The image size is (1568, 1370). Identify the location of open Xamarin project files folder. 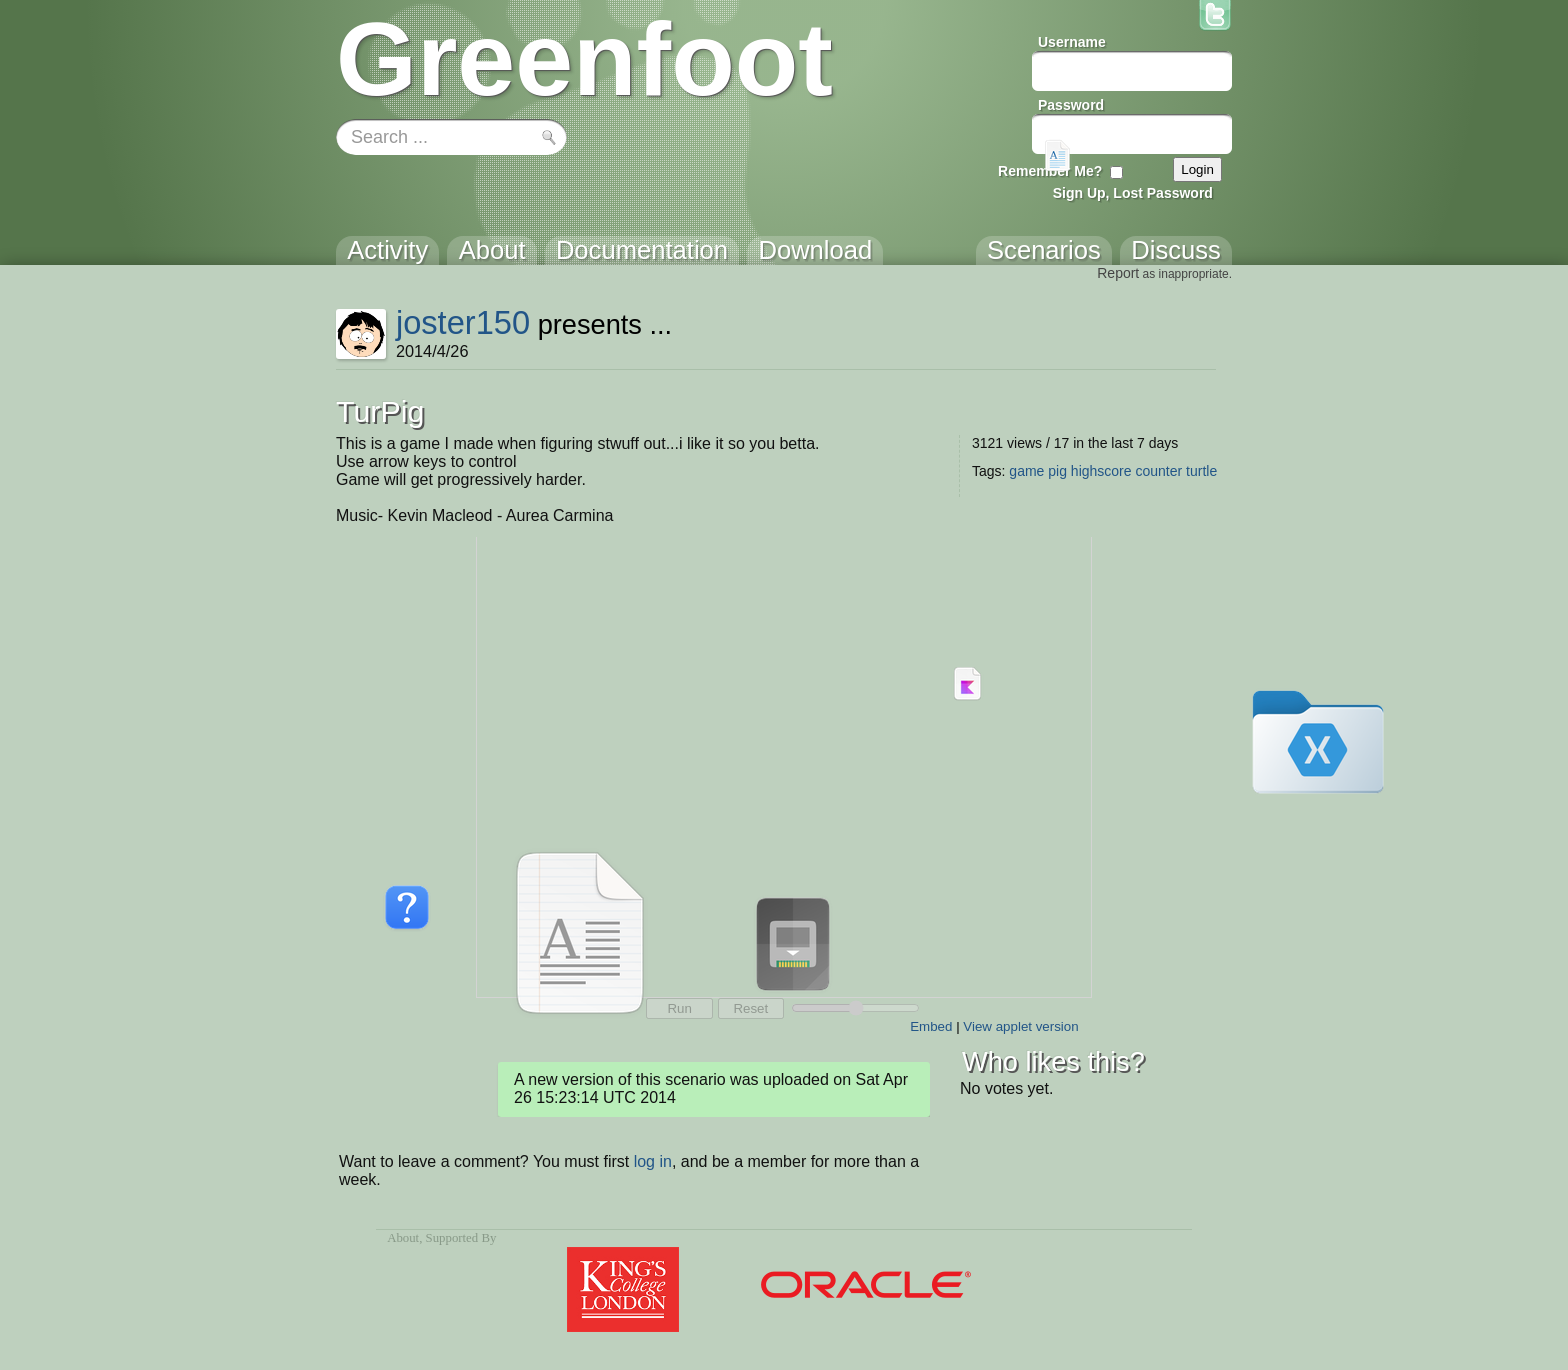
(1317, 745).